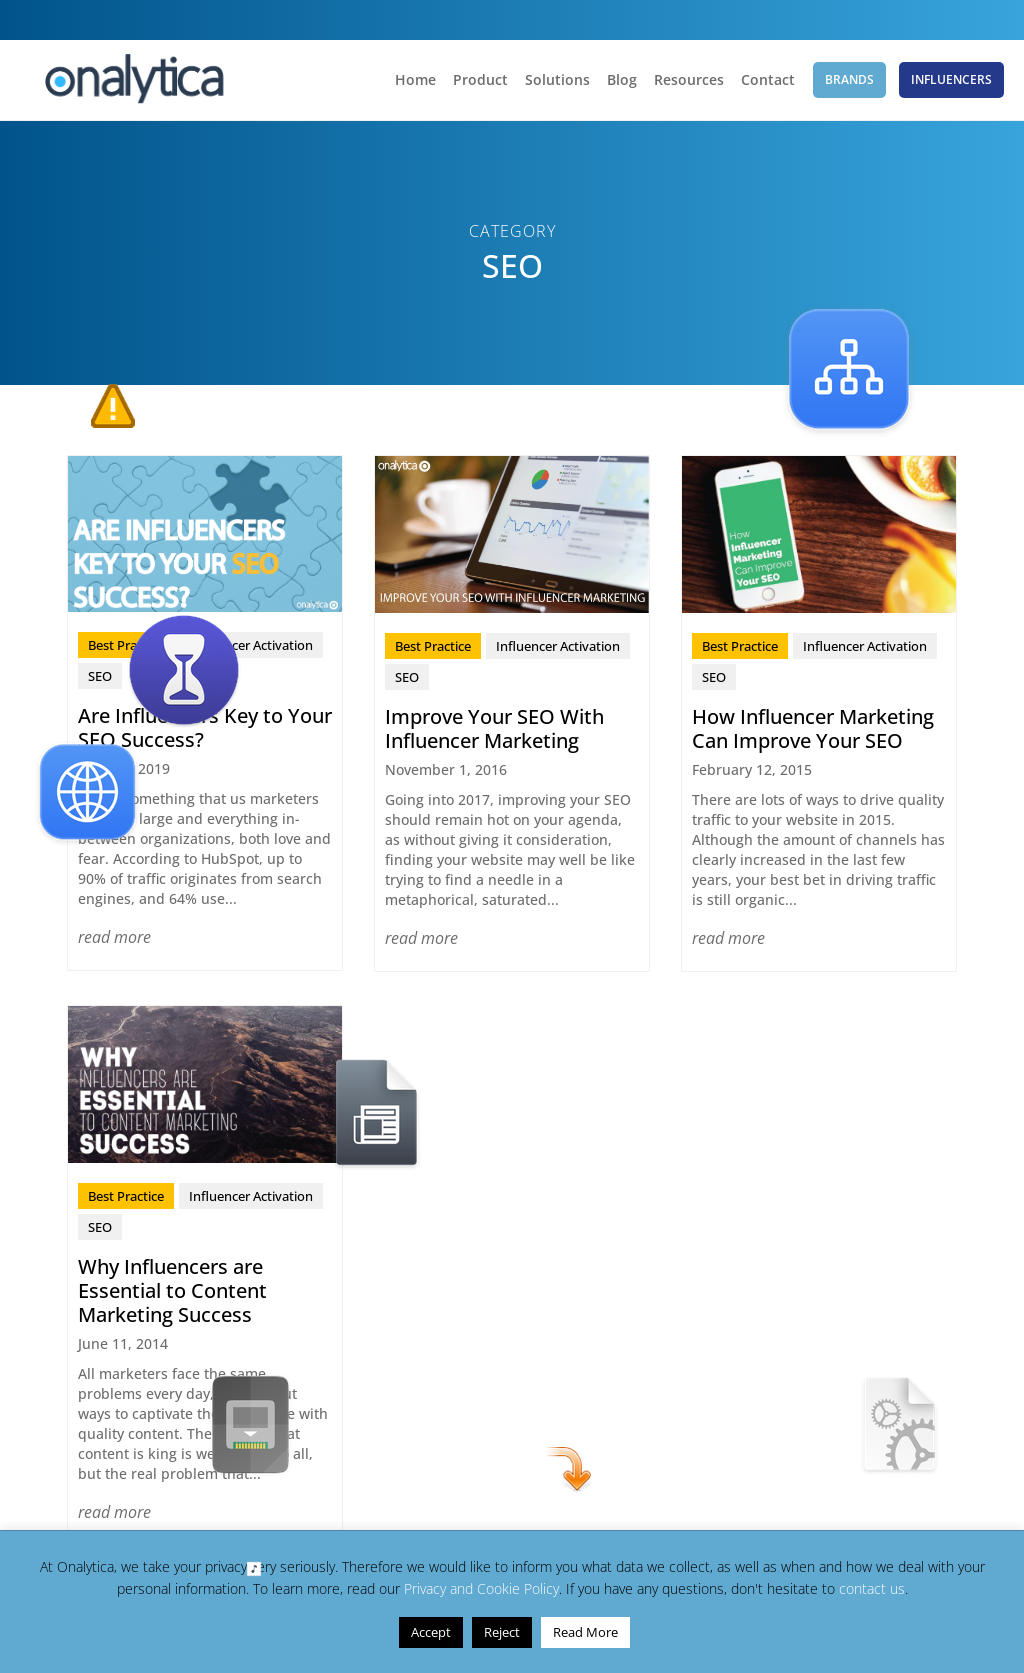  What do you see at coordinates (849, 371) in the screenshot?
I see `access network connection settings` at bounding box center [849, 371].